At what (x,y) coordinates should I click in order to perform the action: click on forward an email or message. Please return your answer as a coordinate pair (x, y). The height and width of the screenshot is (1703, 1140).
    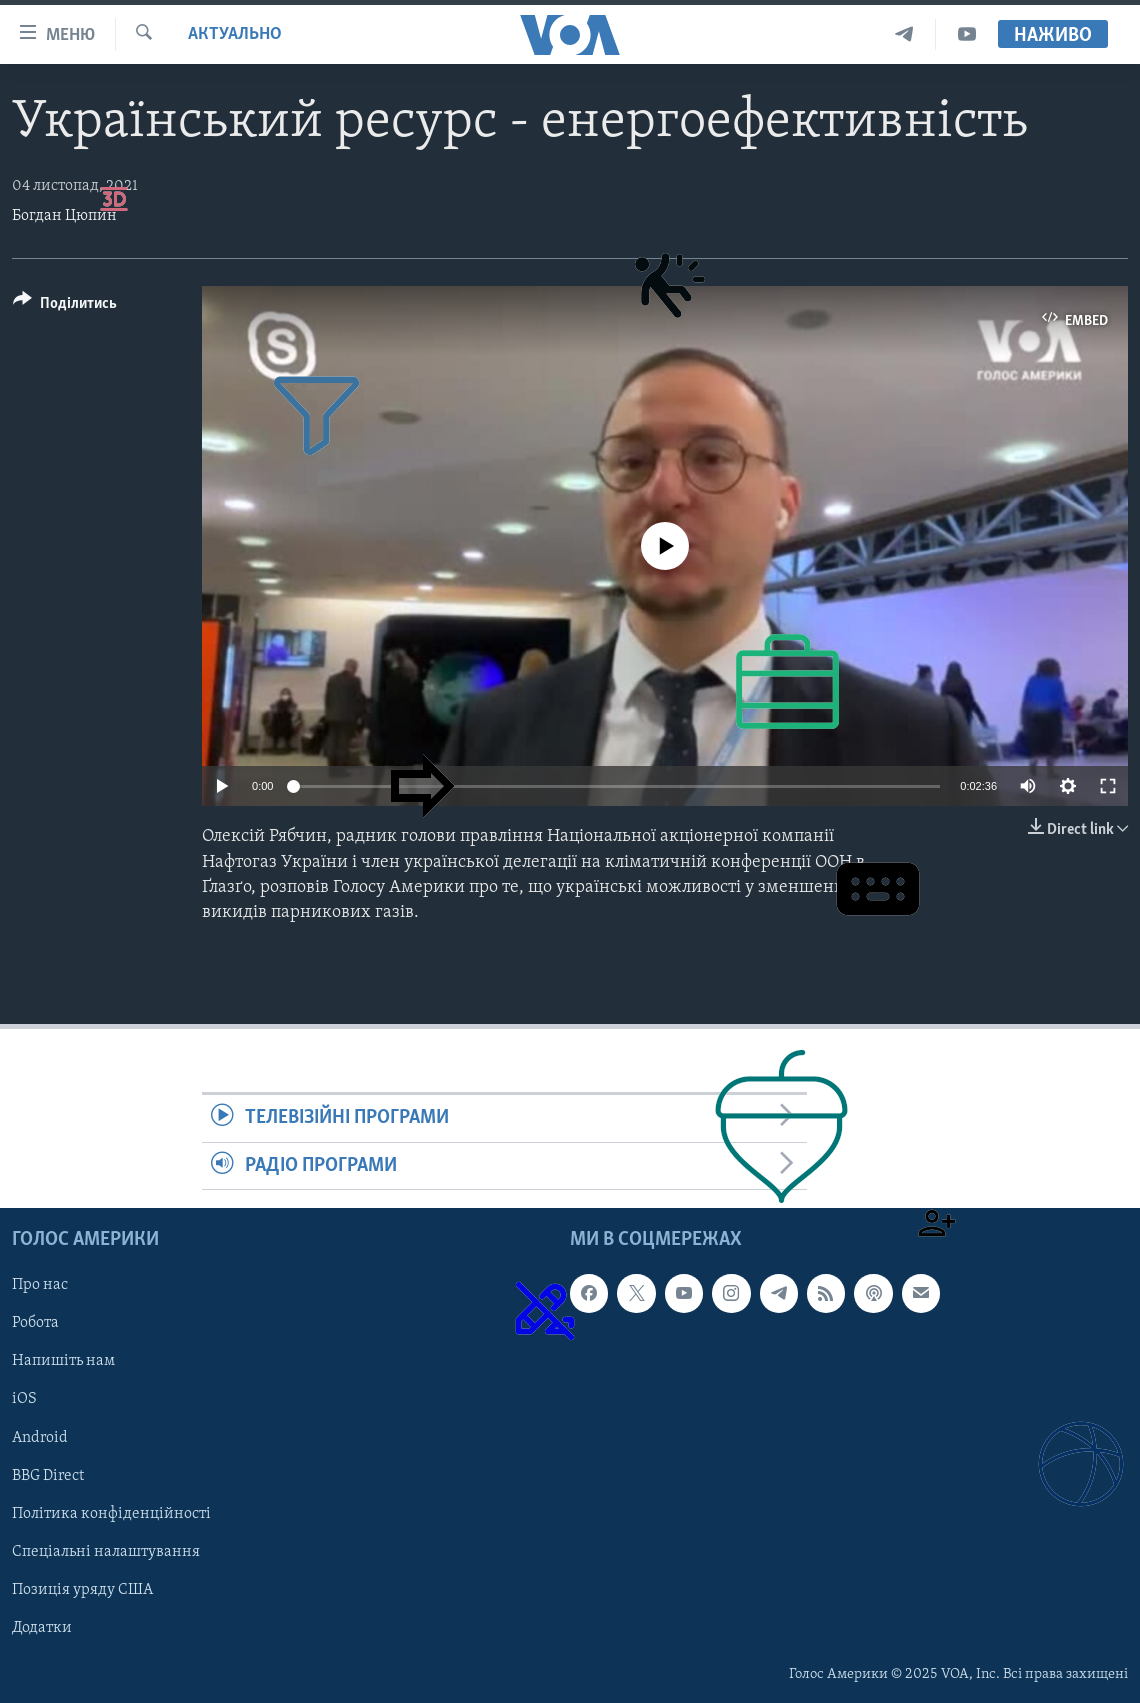
    Looking at the image, I should click on (423, 786).